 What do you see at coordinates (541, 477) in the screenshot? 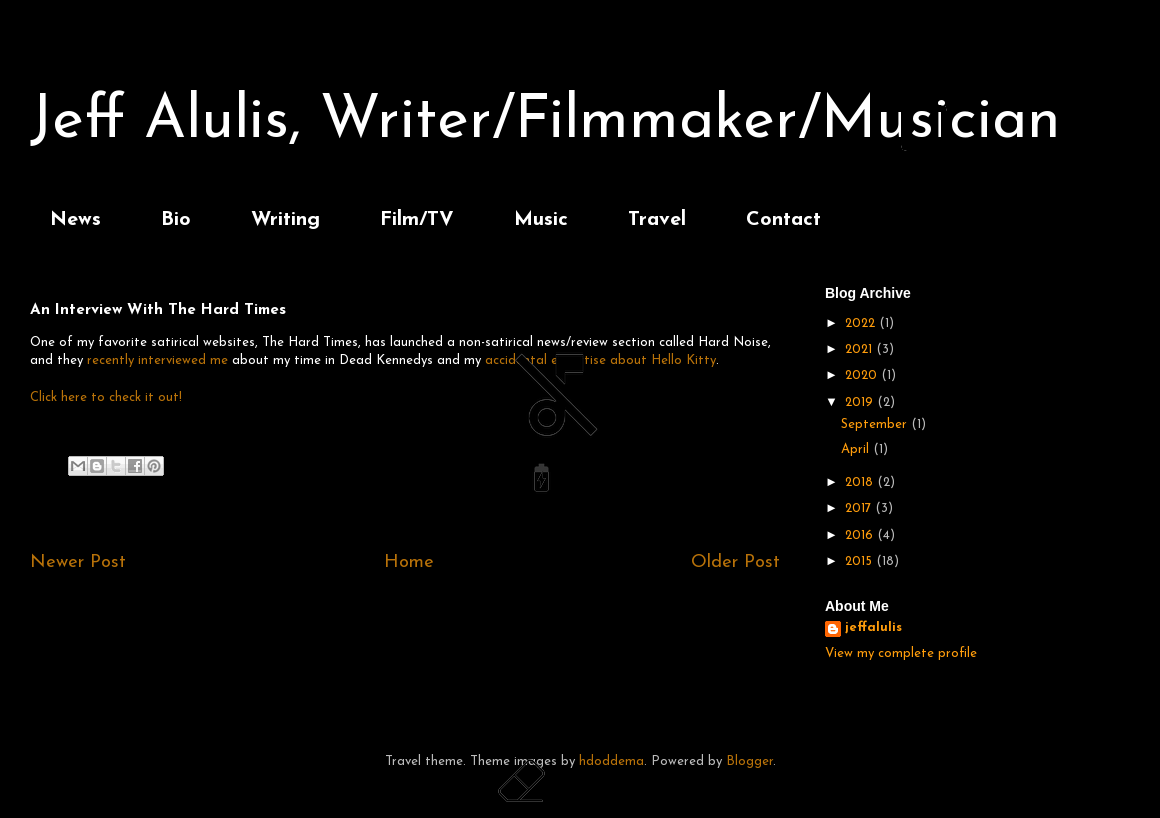
I see `battery charging at 90%` at bounding box center [541, 477].